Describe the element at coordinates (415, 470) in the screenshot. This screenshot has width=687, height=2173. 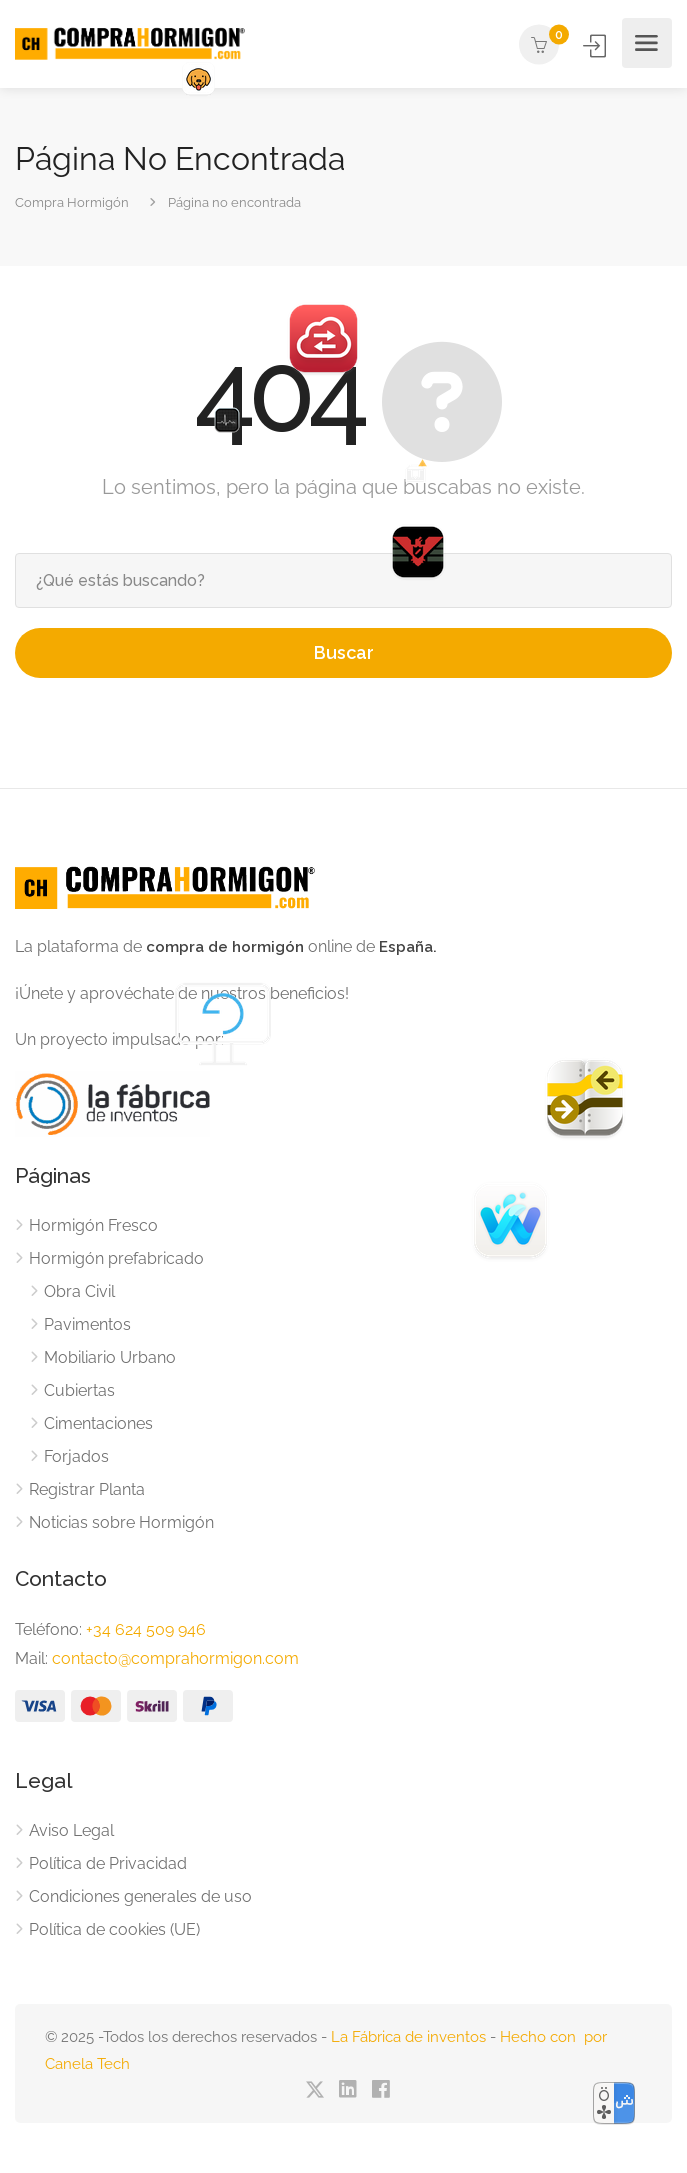
I see `indicates important software updates are available` at that location.